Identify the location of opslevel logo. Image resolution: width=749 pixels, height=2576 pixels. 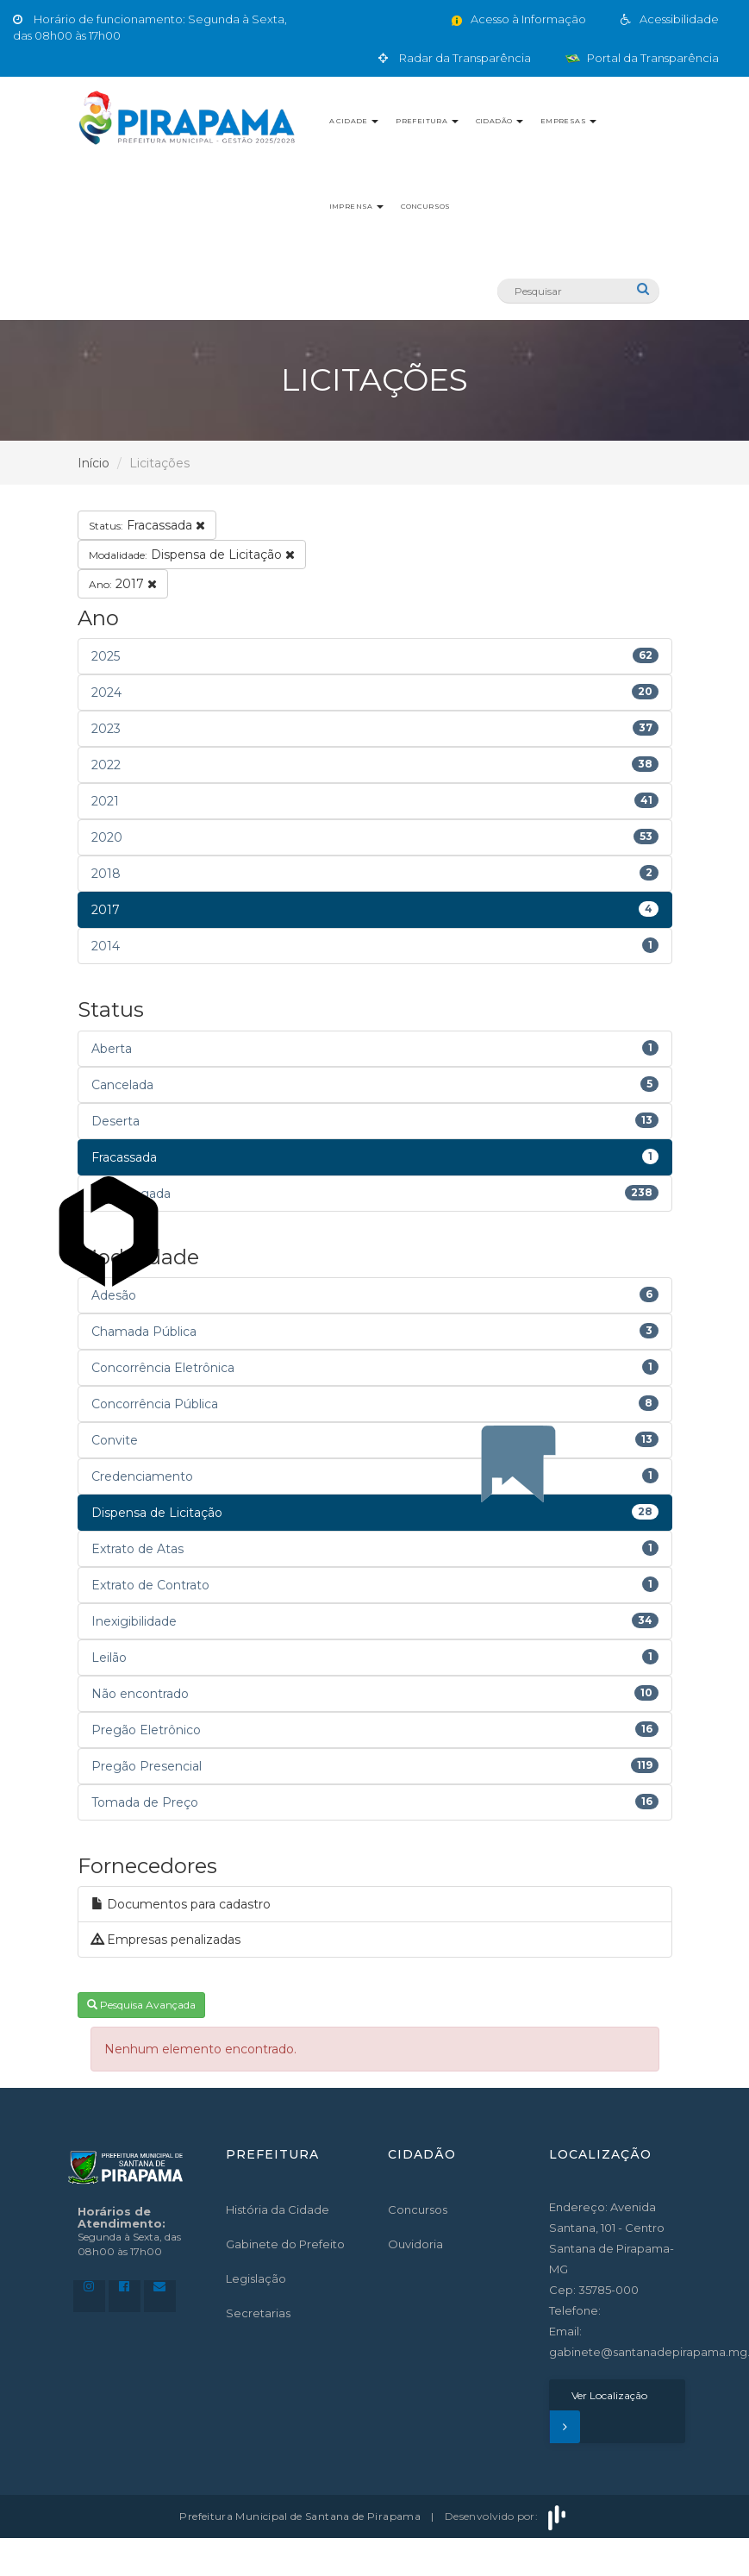
(109, 1232).